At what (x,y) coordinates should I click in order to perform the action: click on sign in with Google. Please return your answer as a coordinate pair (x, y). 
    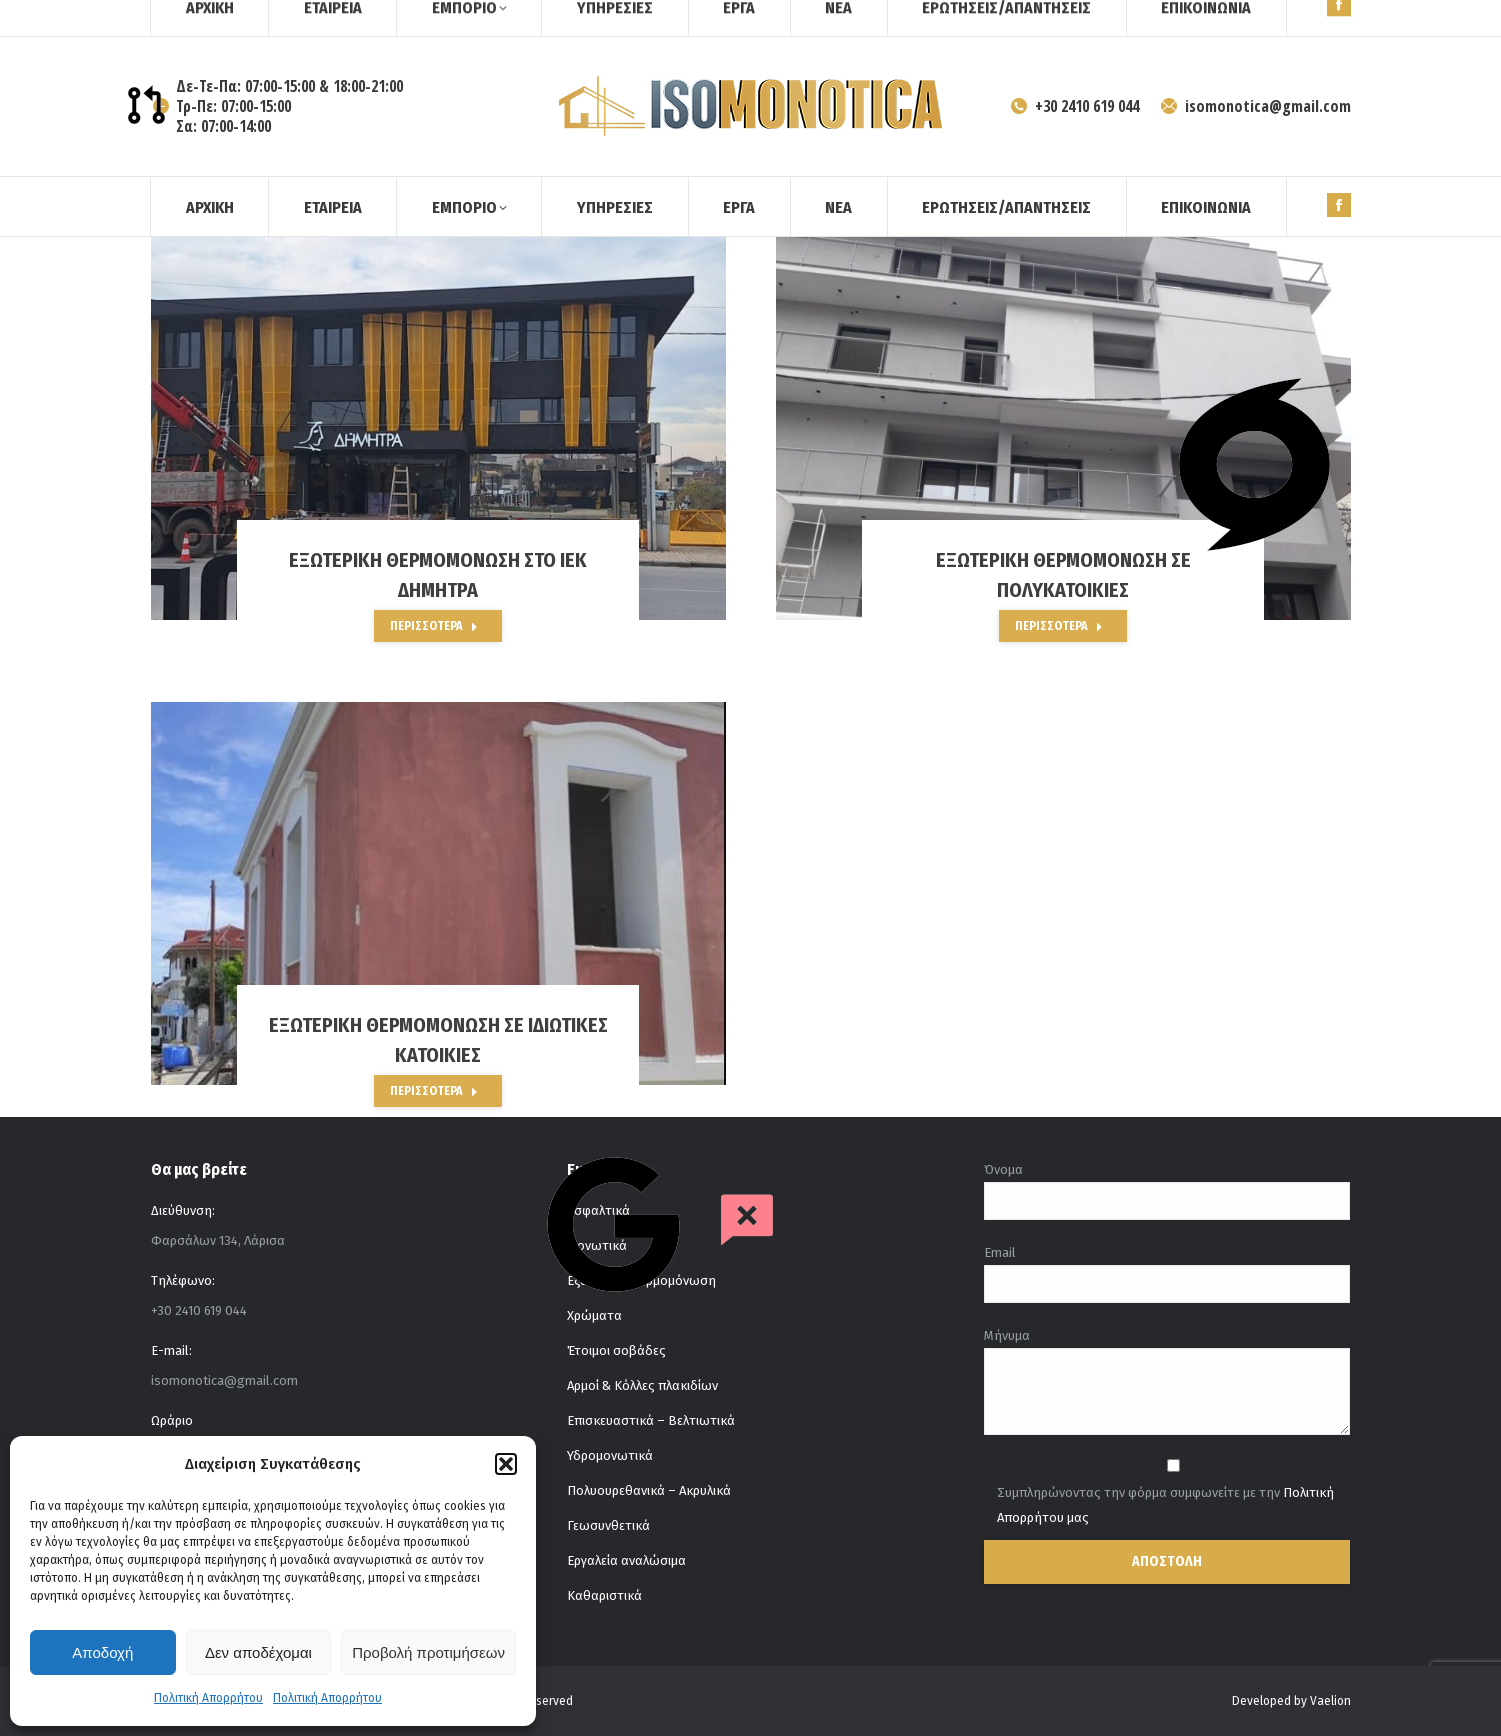
    Looking at the image, I should click on (613, 1224).